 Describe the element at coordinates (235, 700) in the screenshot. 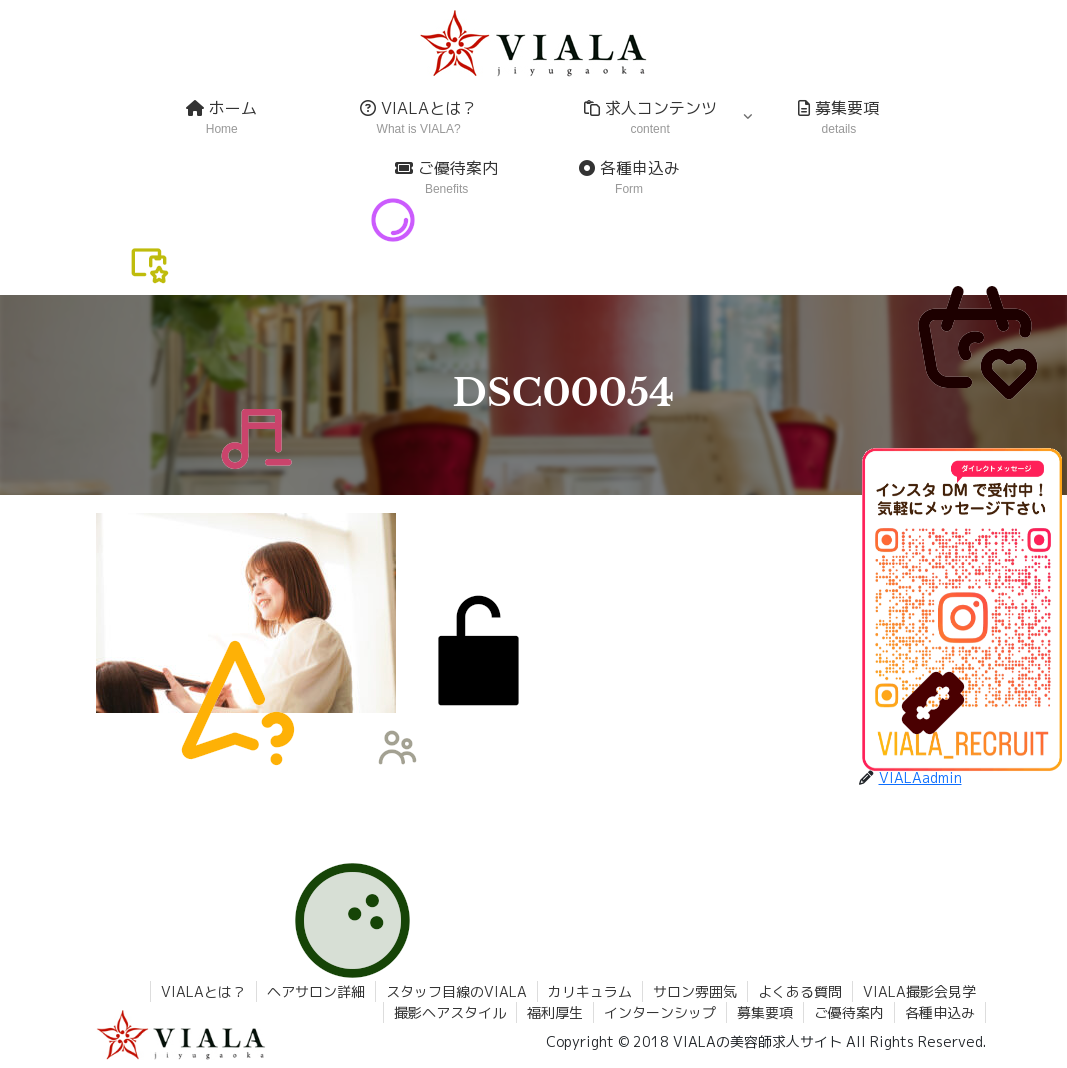

I see `get directions help or navigation assistance` at that location.